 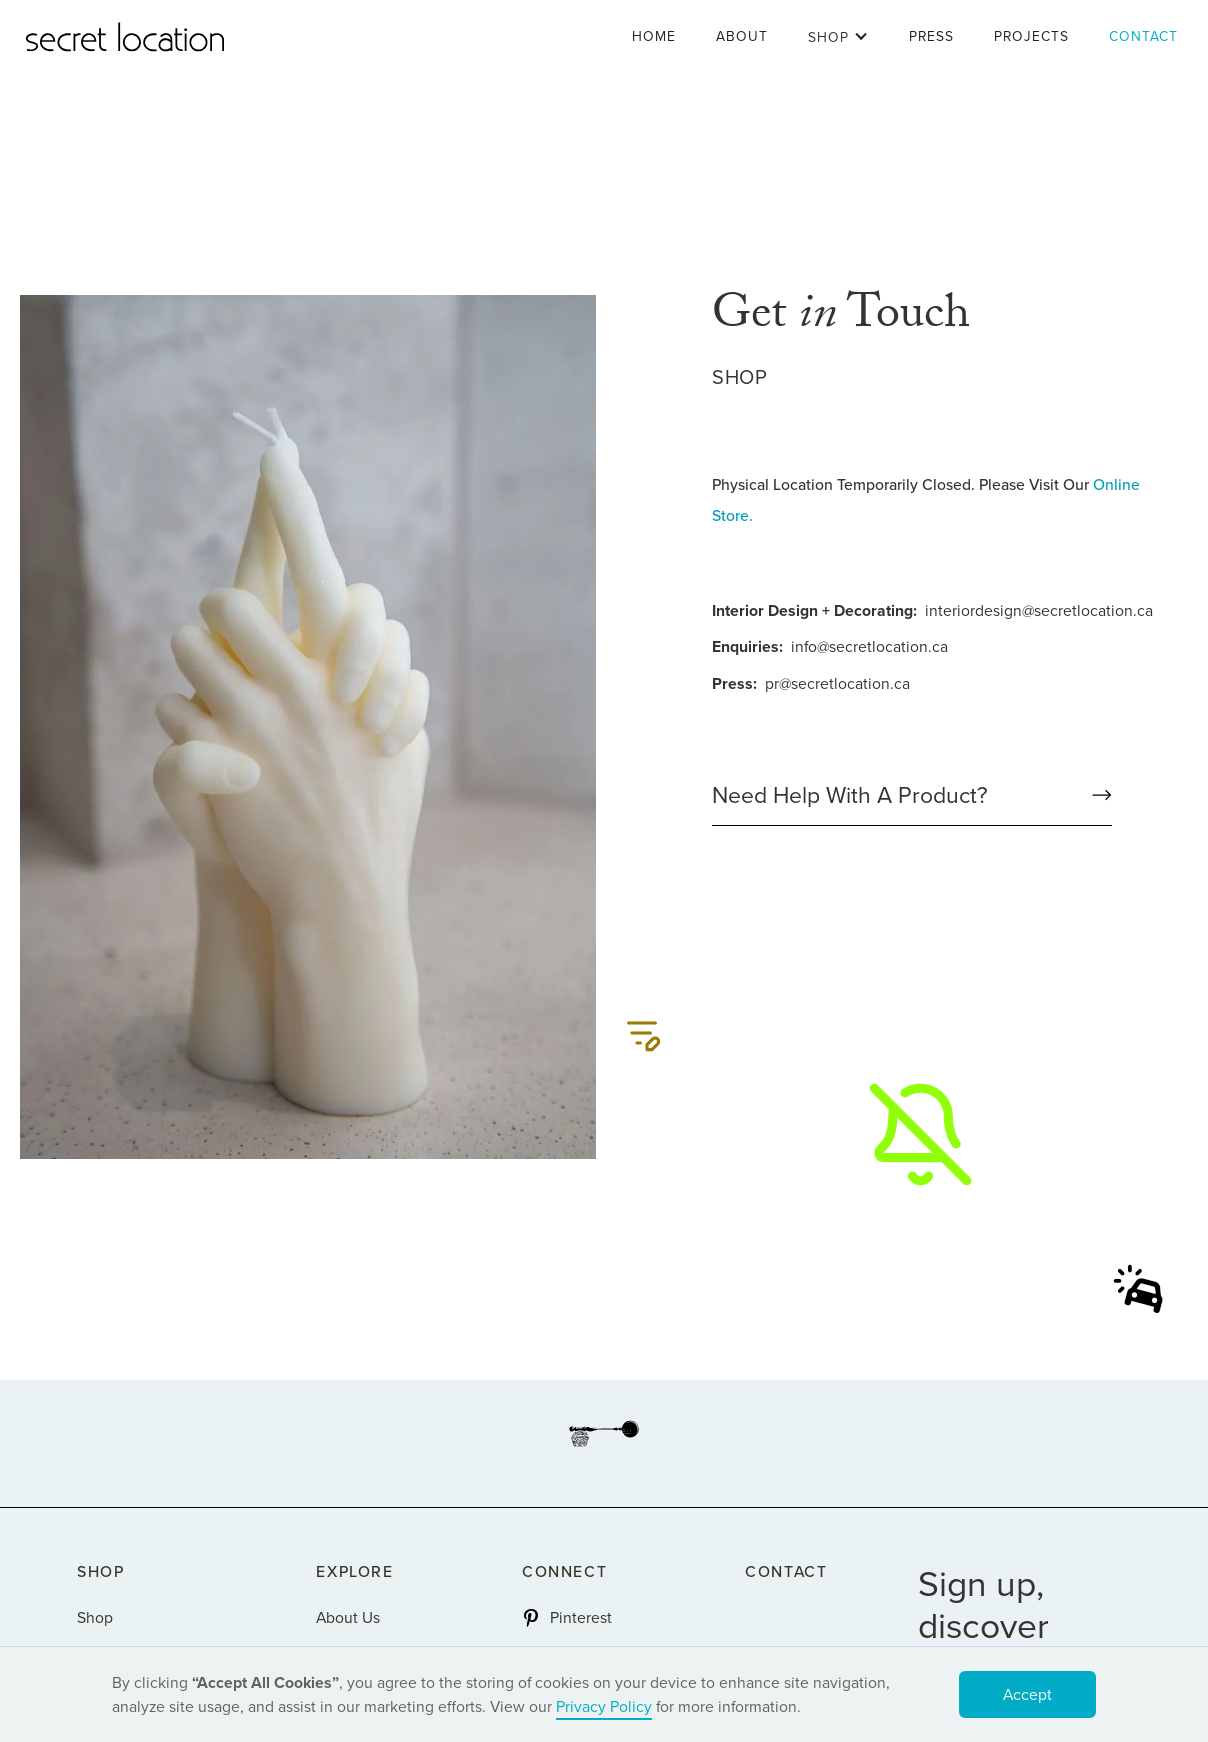 What do you see at coordinates (920, 1134) in the screenshot?
I see `mute notifications` at bounding box center [920, 1134].